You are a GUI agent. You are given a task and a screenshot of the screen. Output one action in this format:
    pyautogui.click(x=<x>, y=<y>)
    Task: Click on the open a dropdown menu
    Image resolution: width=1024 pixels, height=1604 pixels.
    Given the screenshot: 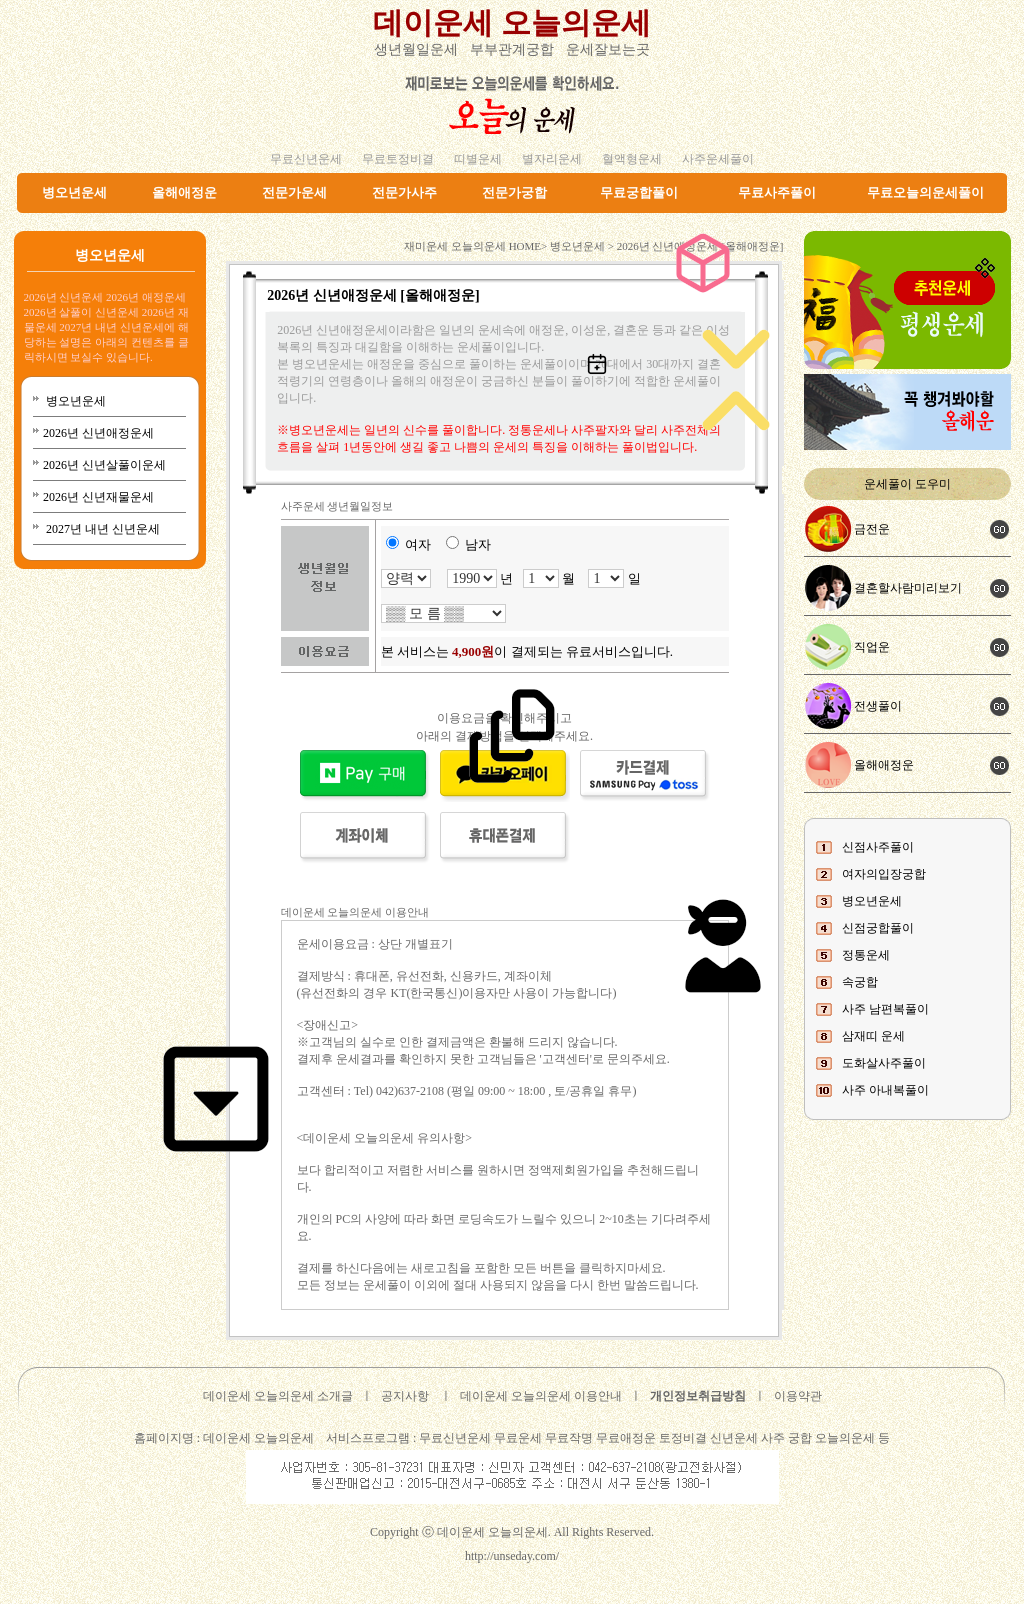 What is the action you would take?
    pyautogui.click(x=216, y=1099)
    